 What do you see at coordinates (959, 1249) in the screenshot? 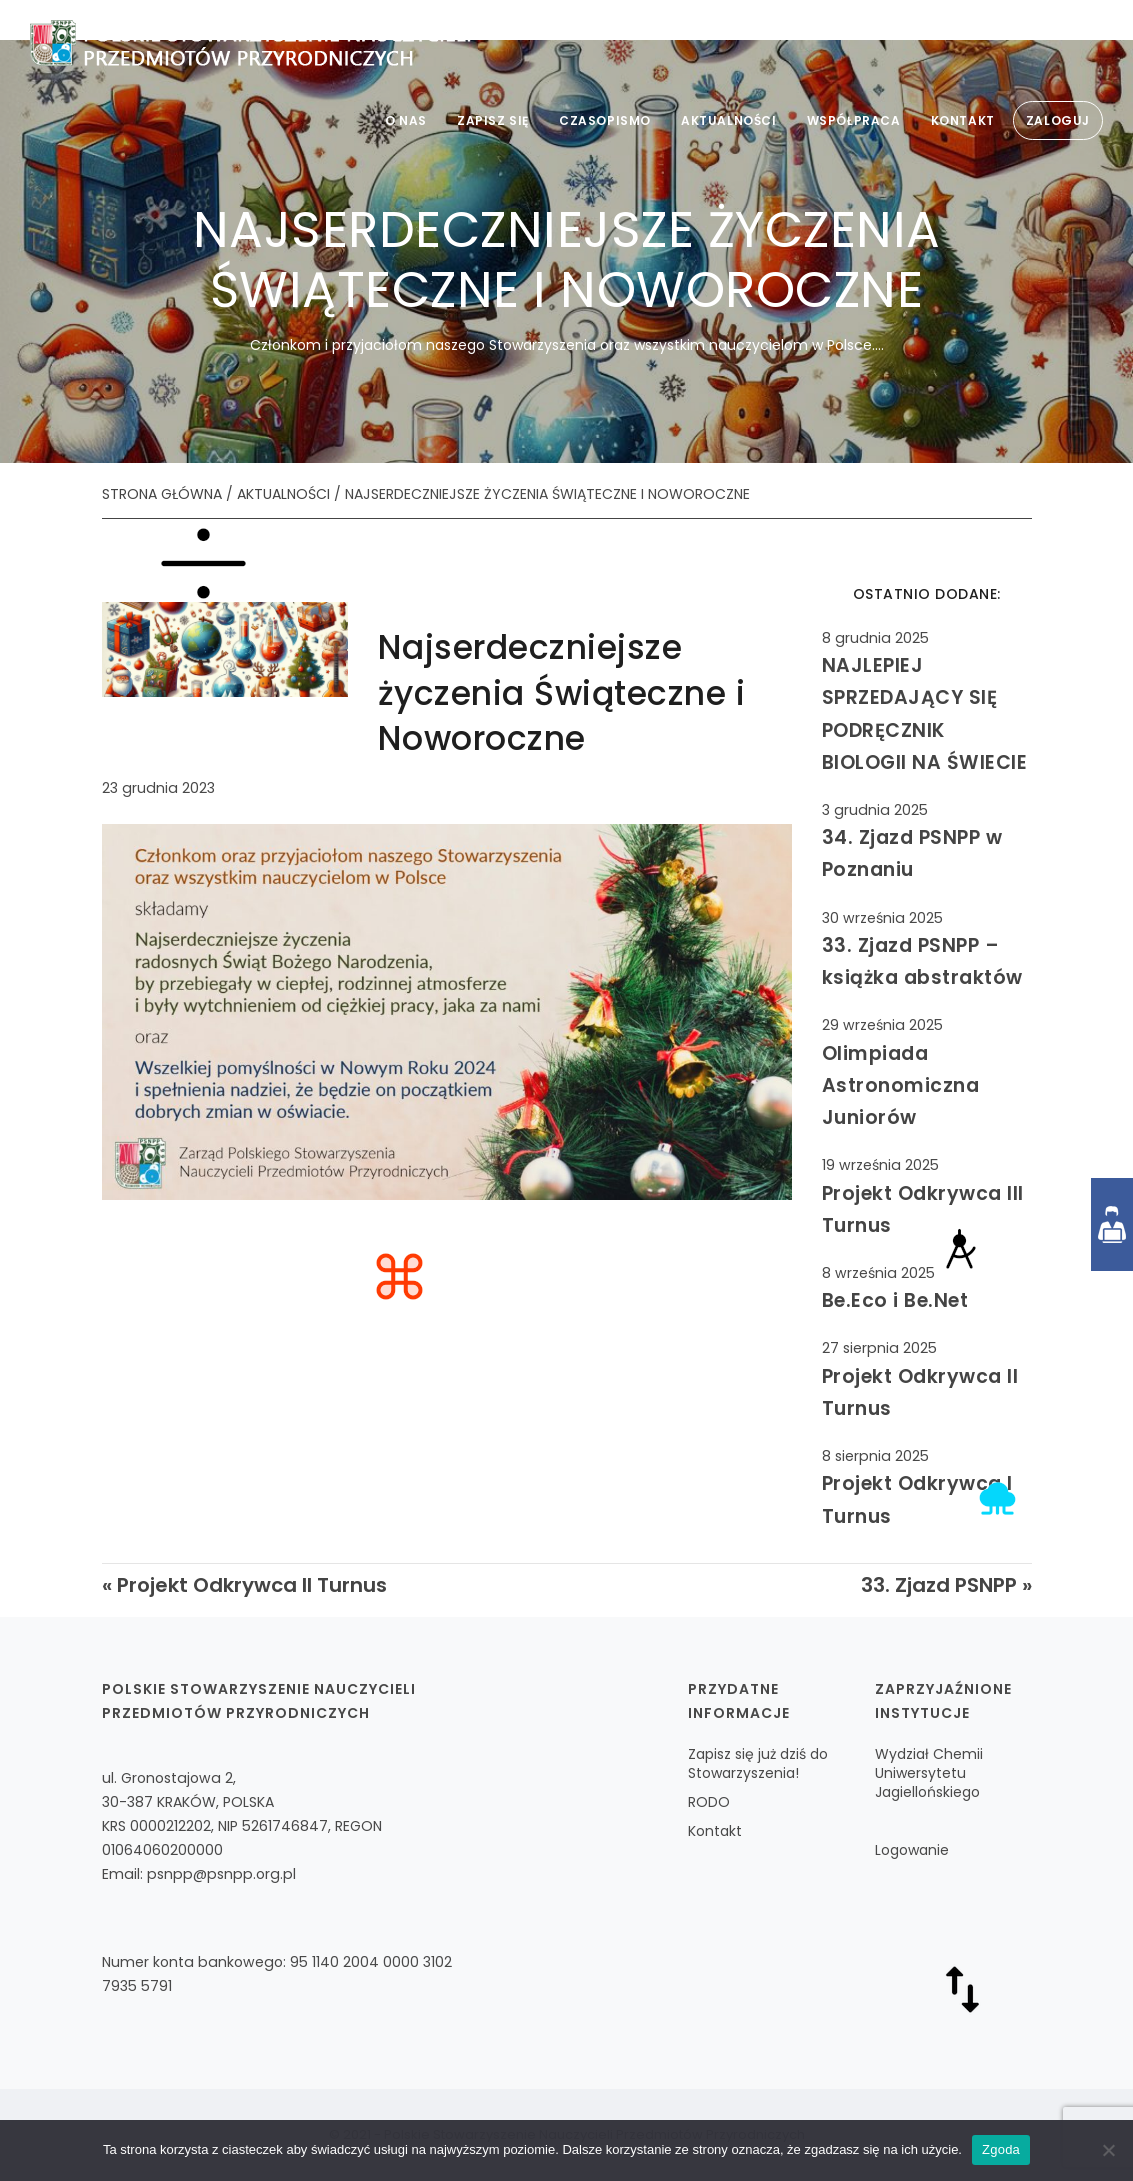
I see `access drawing or measurement tools` at bounding box center [959, 1249].